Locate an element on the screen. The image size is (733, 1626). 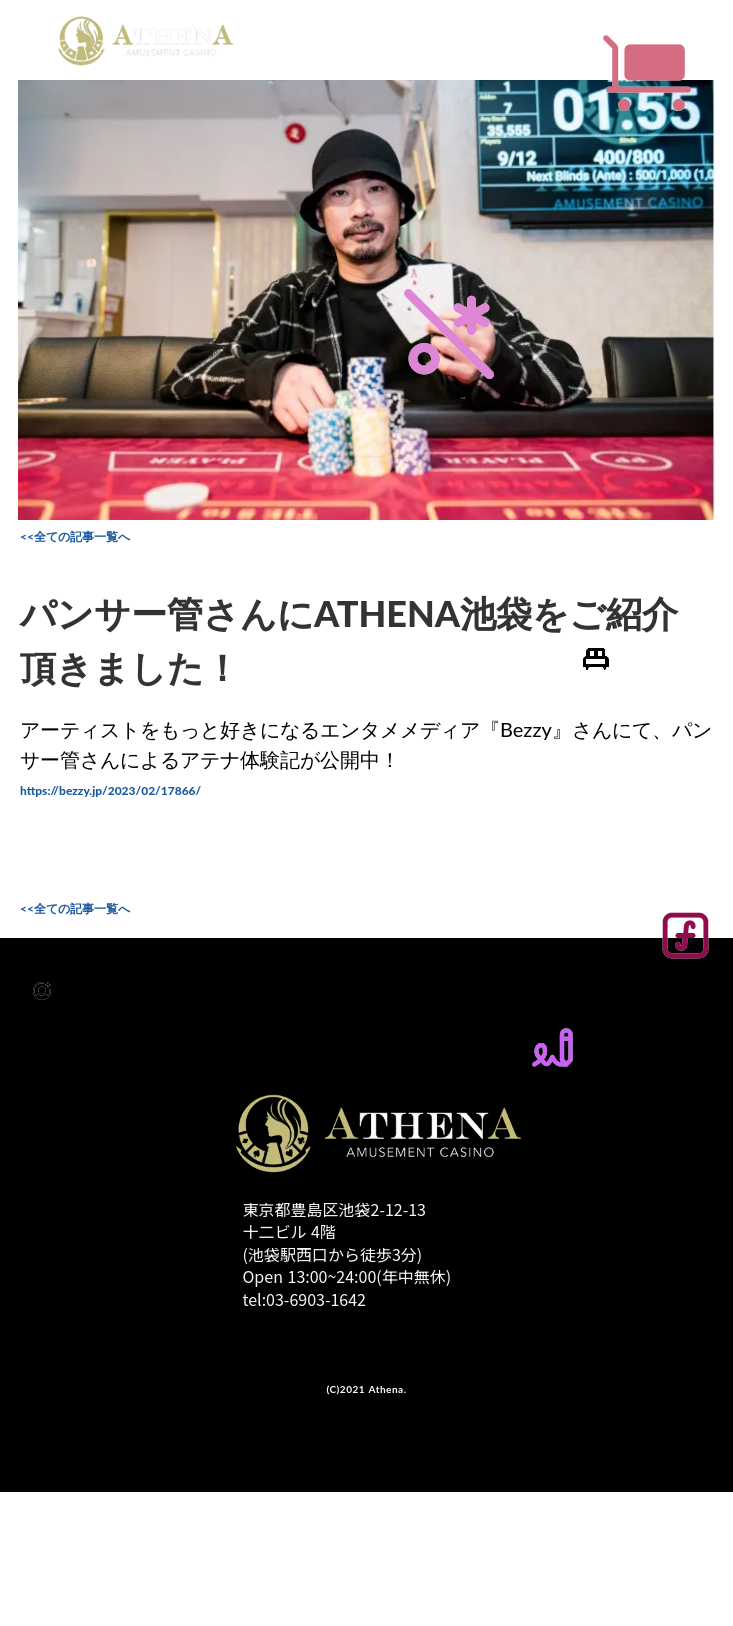
view your shopping cart is located at coordinates (645, 68).